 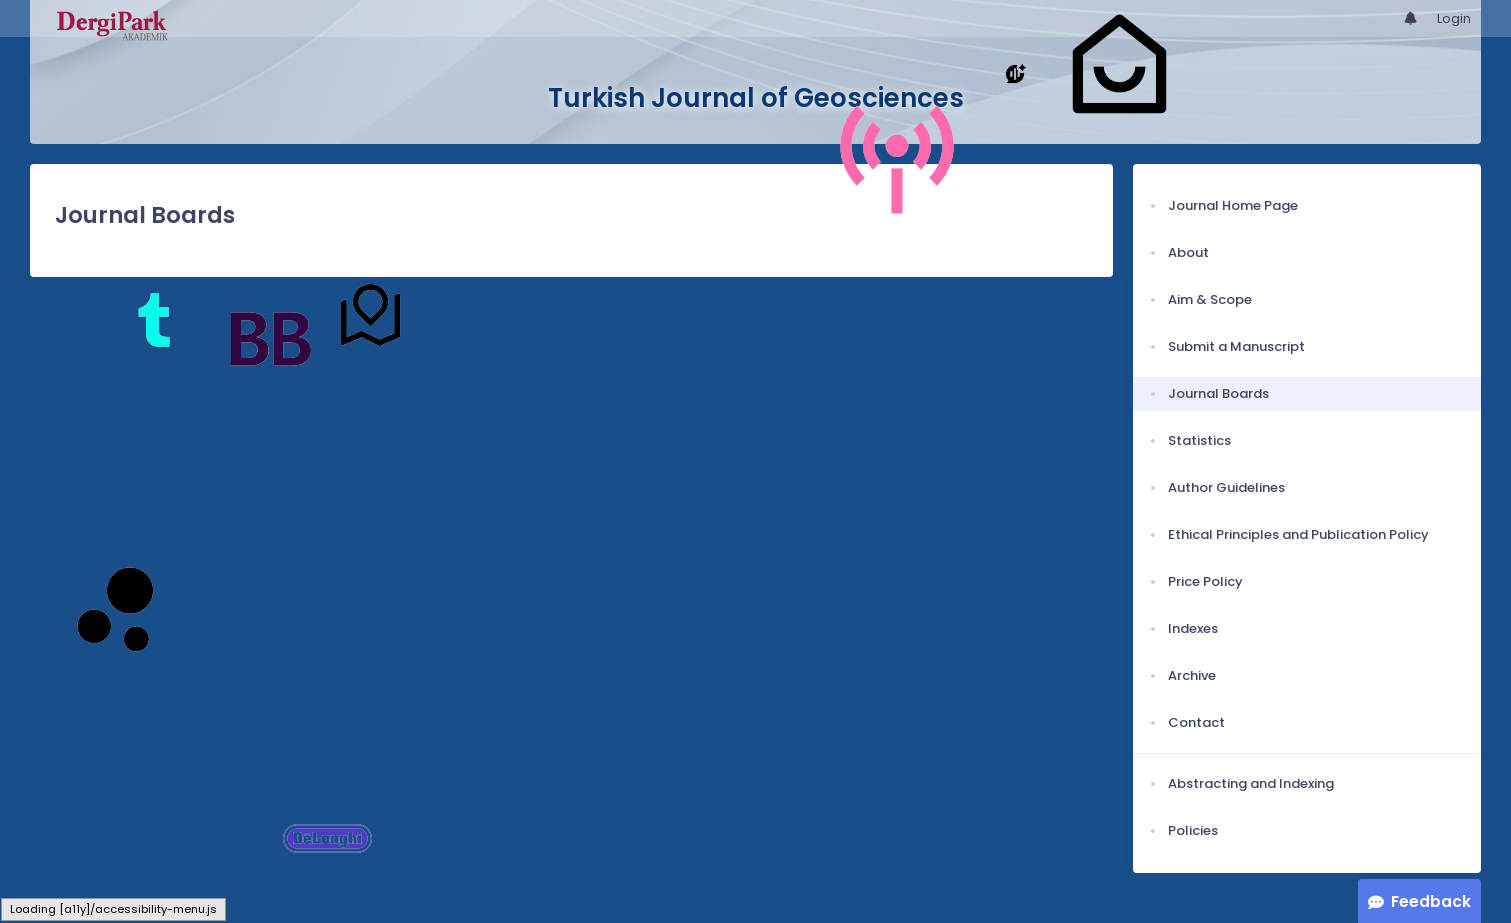 I want to click on open Tumblr app, so click(x=154, y=320).